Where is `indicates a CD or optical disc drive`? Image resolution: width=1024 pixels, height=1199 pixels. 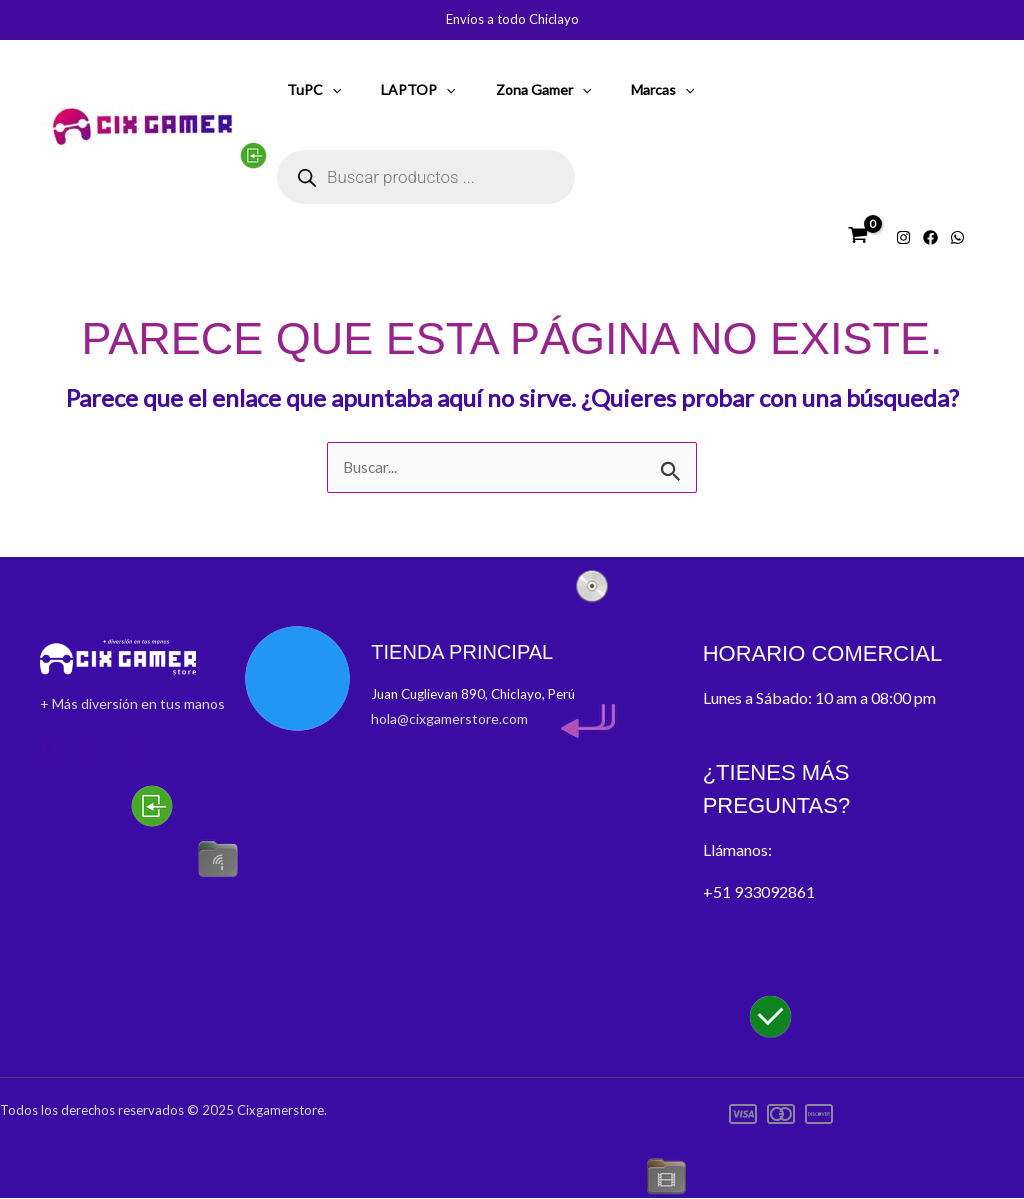
indicates a CD or optical disc drive is located at coordinates (592, 586).